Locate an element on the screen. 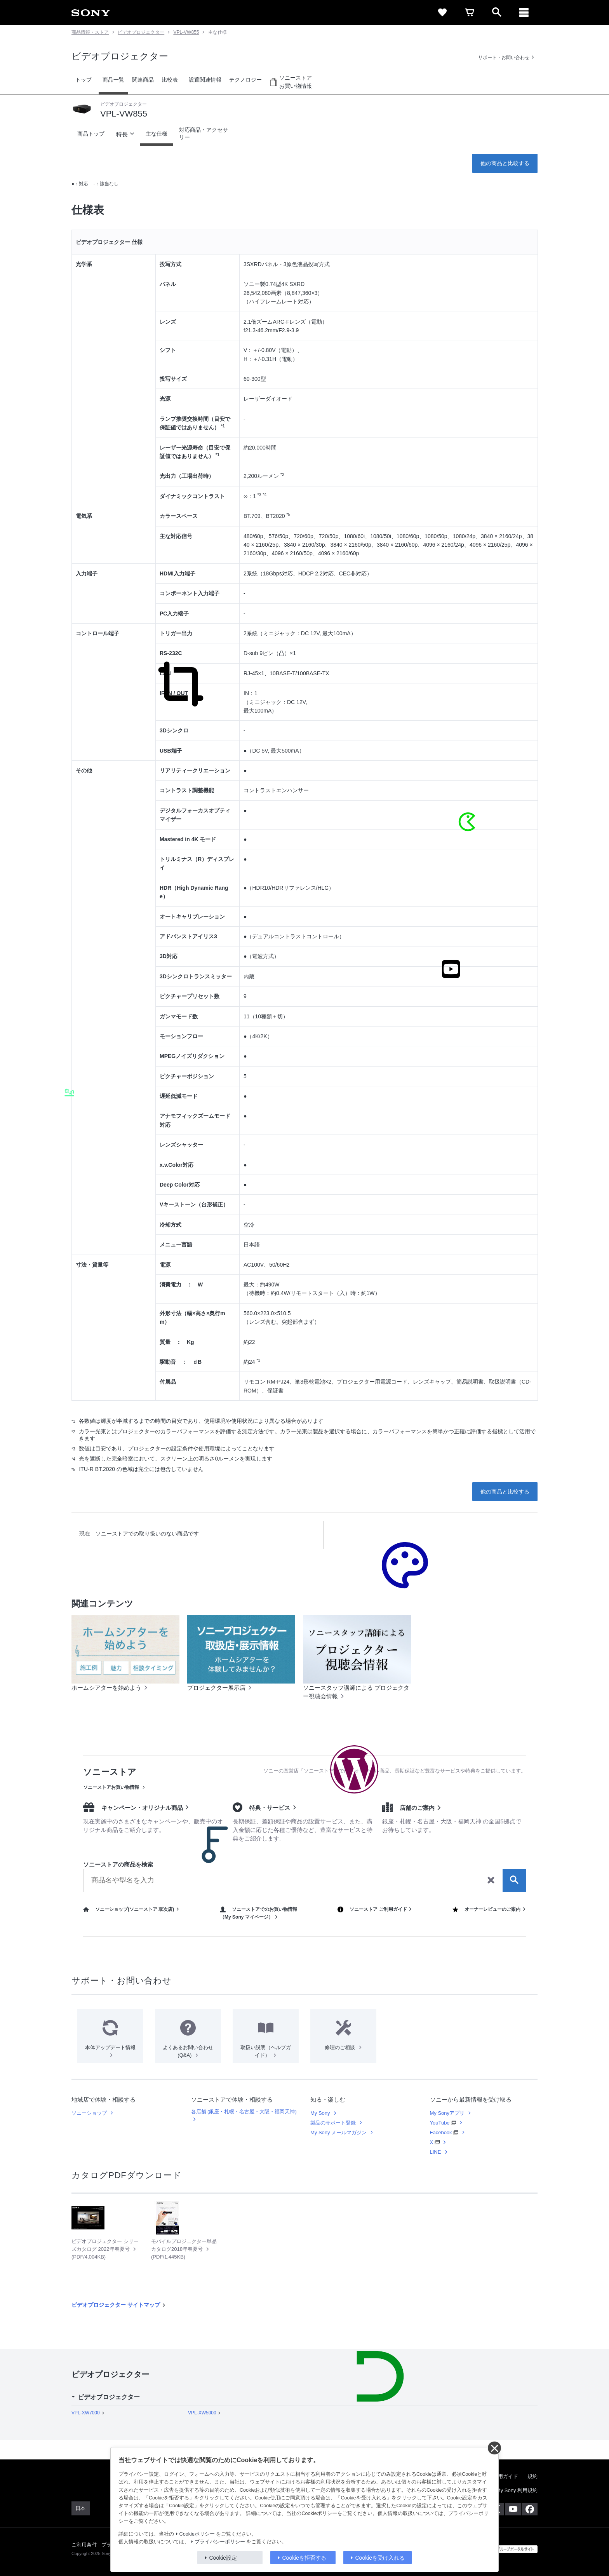 This screenshot has width=609, height=2576. access color or theme customization options is located at coordinates (405, 1565).